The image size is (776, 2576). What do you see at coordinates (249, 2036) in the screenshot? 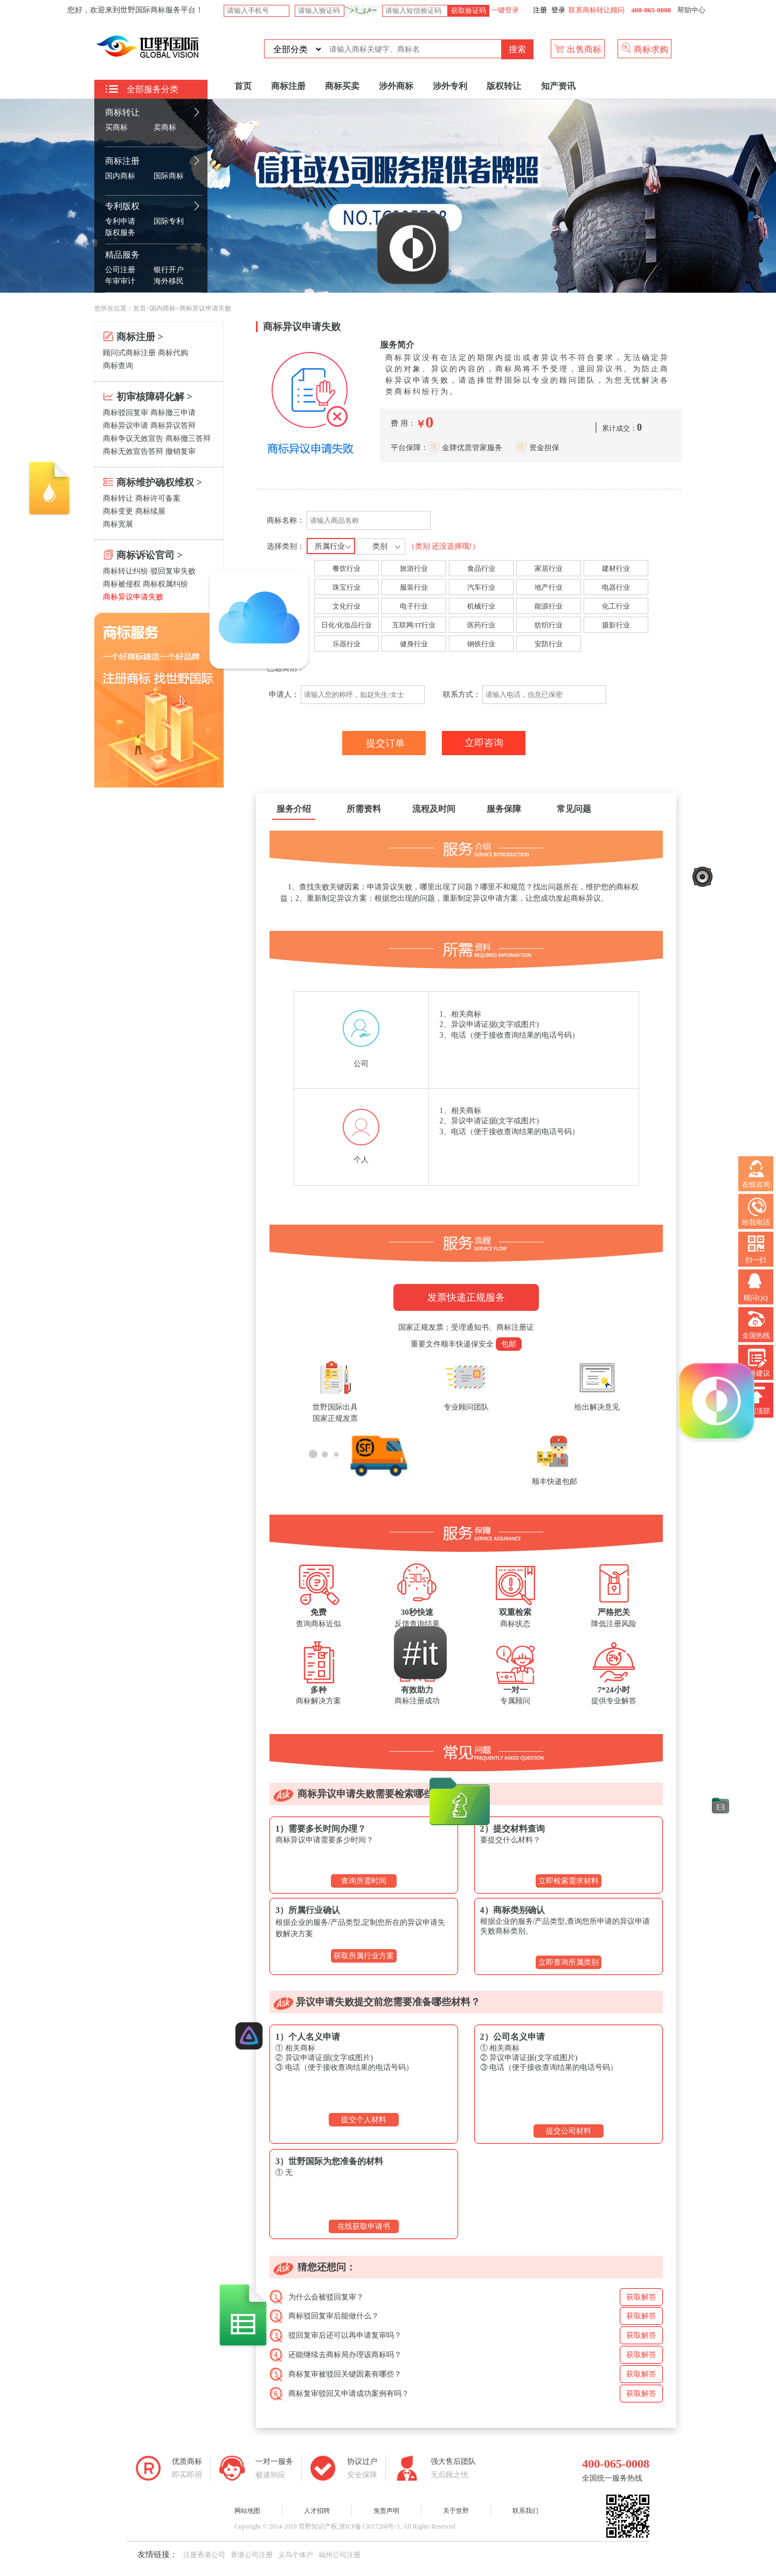
I see `open jellyfin media server app` at bounding box center [249, 2036].